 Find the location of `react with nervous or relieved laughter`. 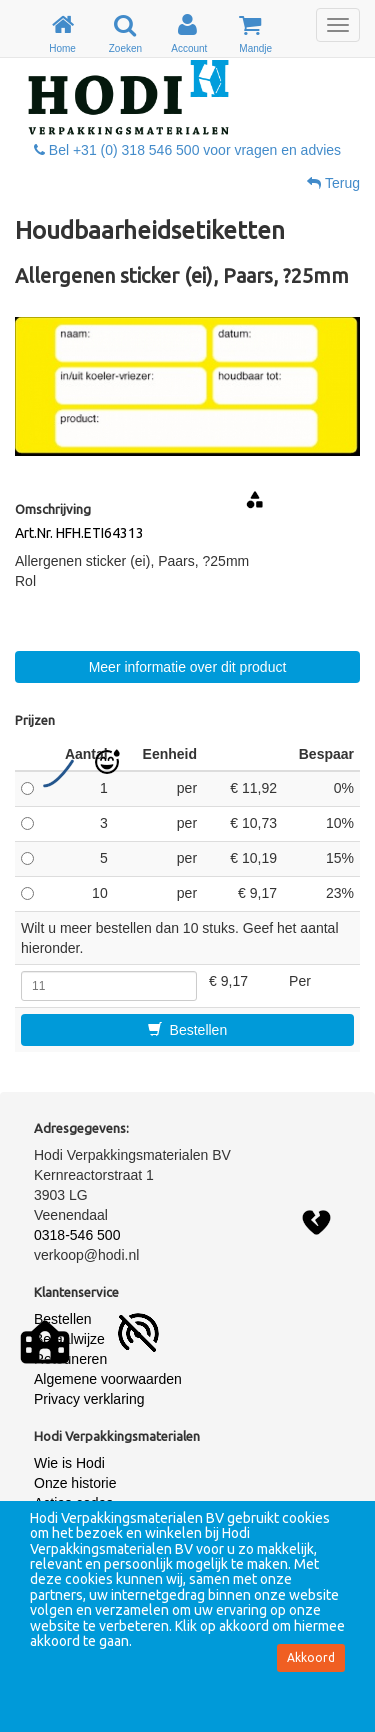

react with nervous or relieved laughter is located at coordinates (107, 762).